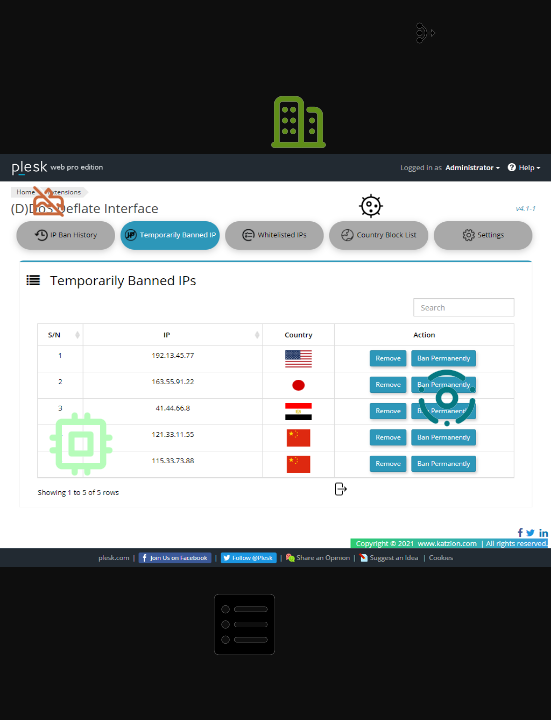  What do you see at coordinates (244, 624) in the screenshot?
I see `view items in list format` at bounding box center [244, 624].